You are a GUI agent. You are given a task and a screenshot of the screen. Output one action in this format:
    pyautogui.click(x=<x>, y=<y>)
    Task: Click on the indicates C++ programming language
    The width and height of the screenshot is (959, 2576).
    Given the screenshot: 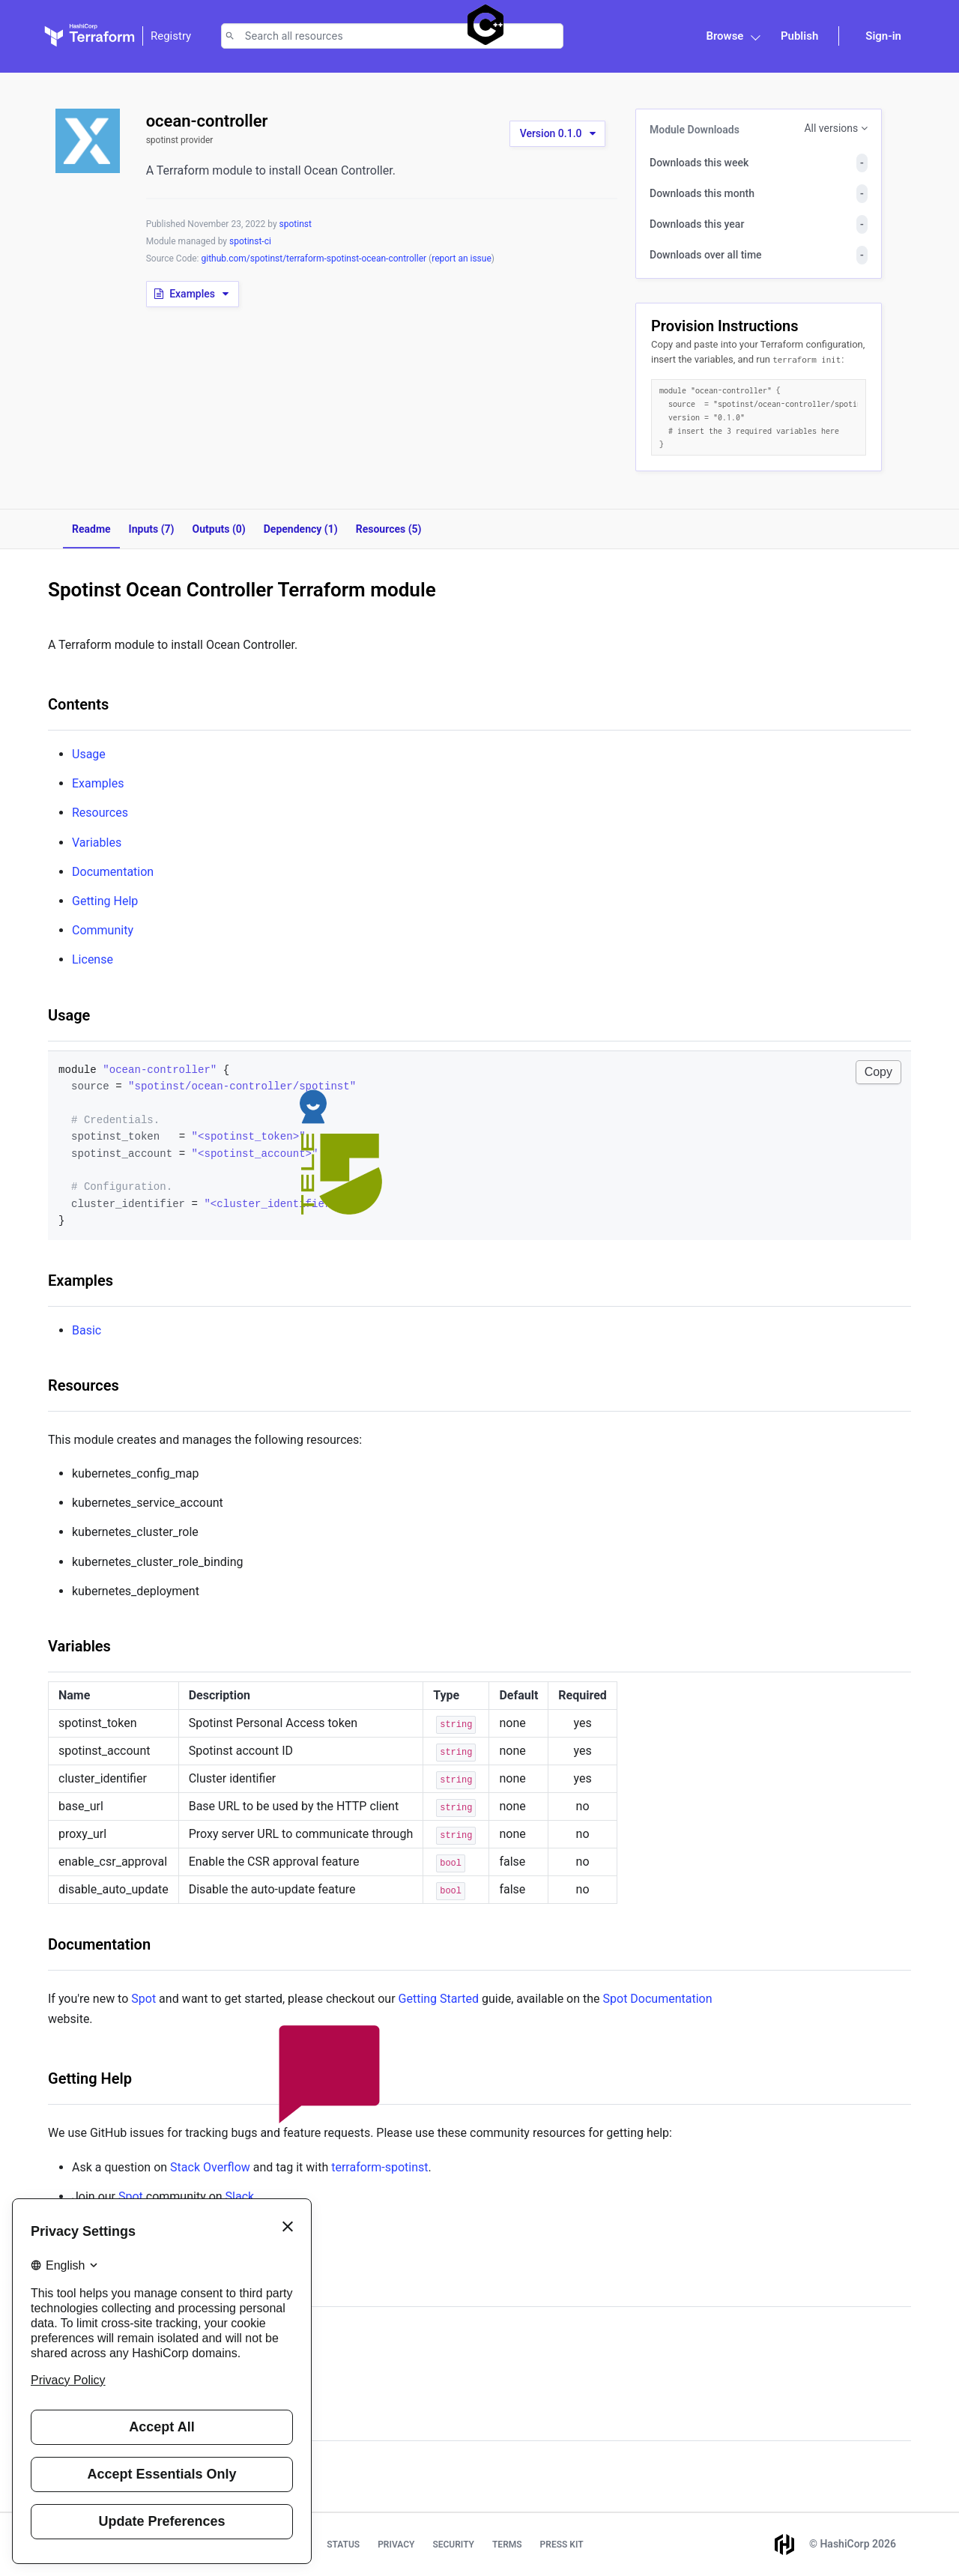 What is the action you would take?
    pyautogui.click(x=485, y=25)
    